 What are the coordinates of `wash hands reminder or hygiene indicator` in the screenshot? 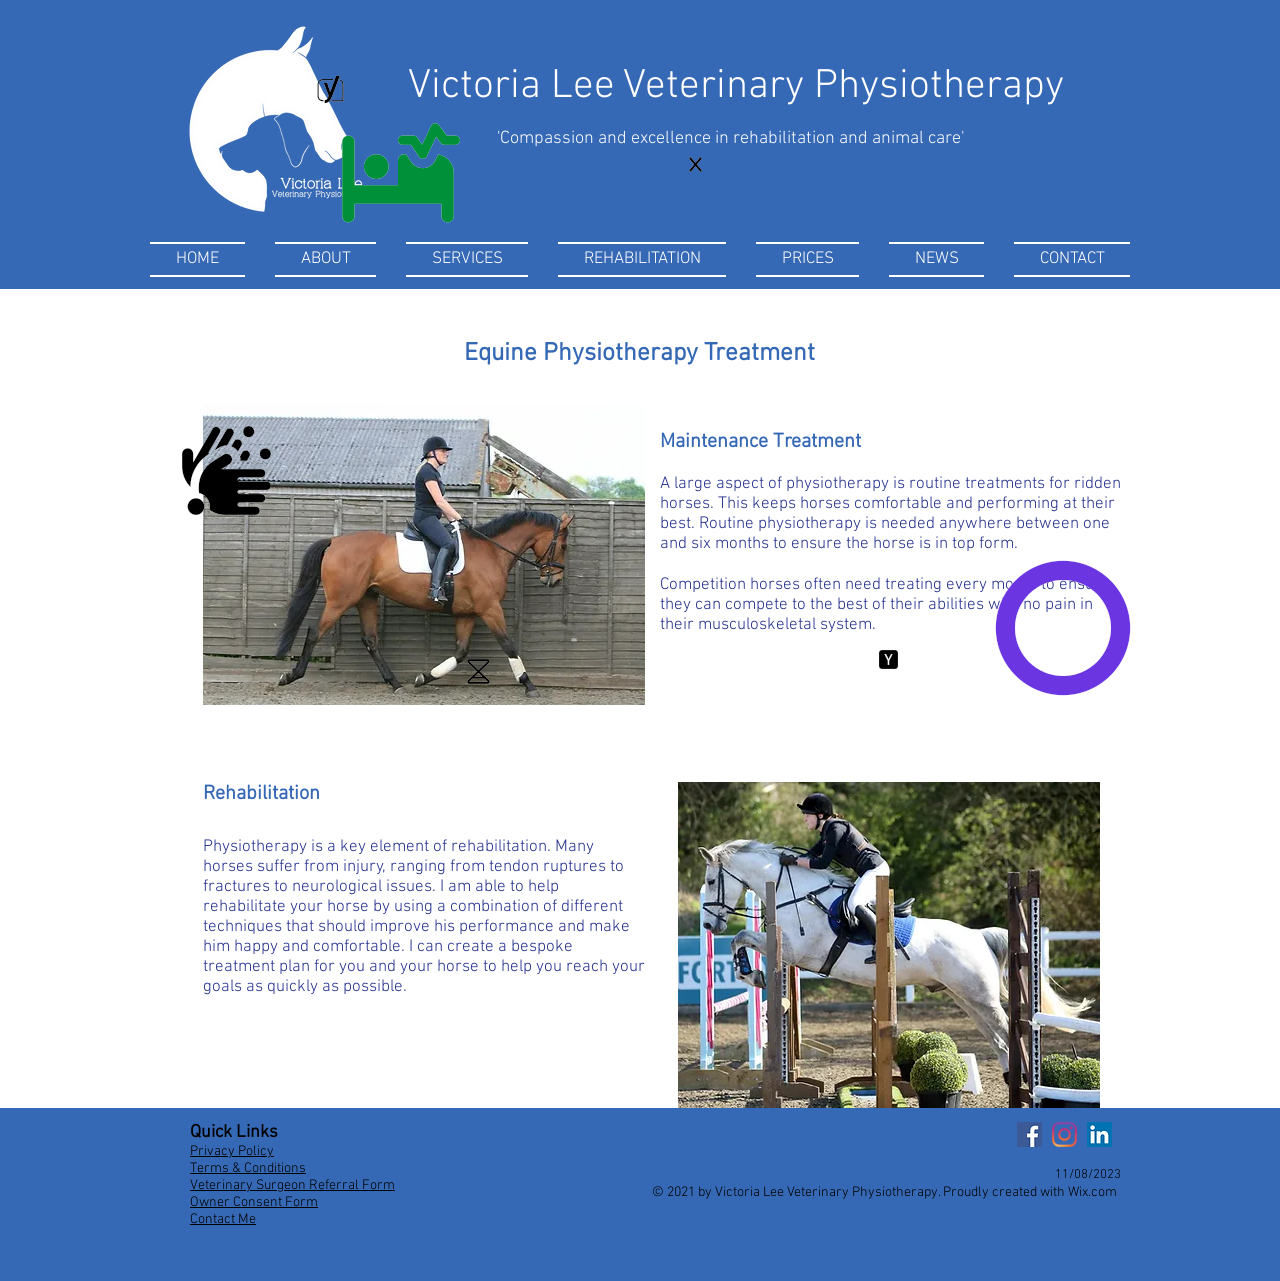 It's located at (226, 470).